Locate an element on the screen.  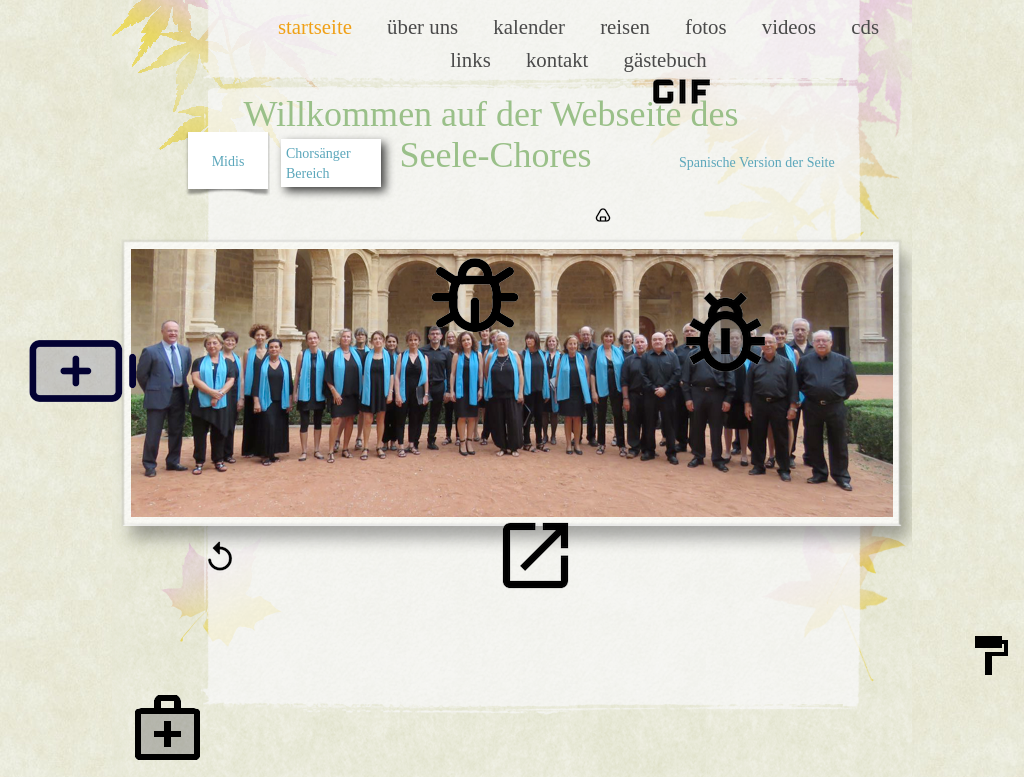
add or extend battery life is located at coordinates (81, 371).